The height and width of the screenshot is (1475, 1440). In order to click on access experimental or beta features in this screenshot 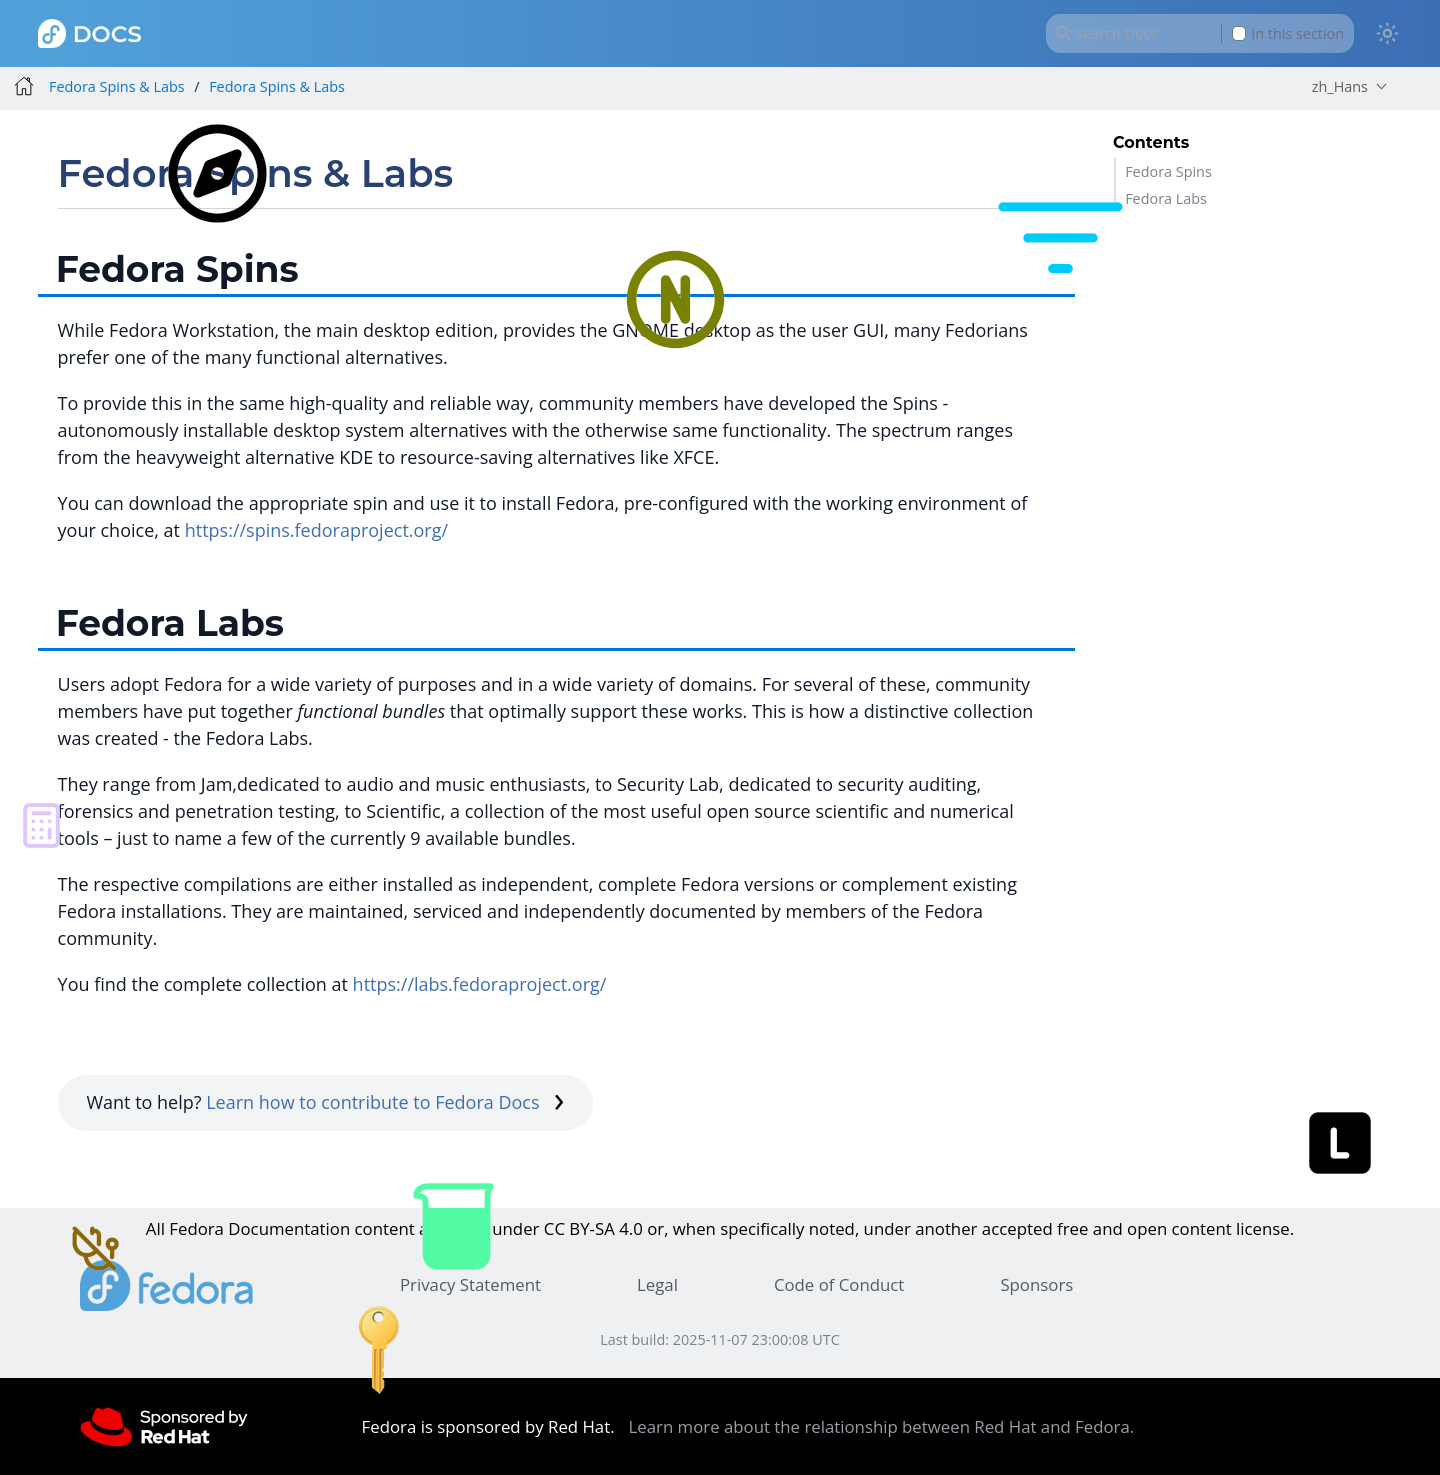, I will do `click(453, 1226)`.